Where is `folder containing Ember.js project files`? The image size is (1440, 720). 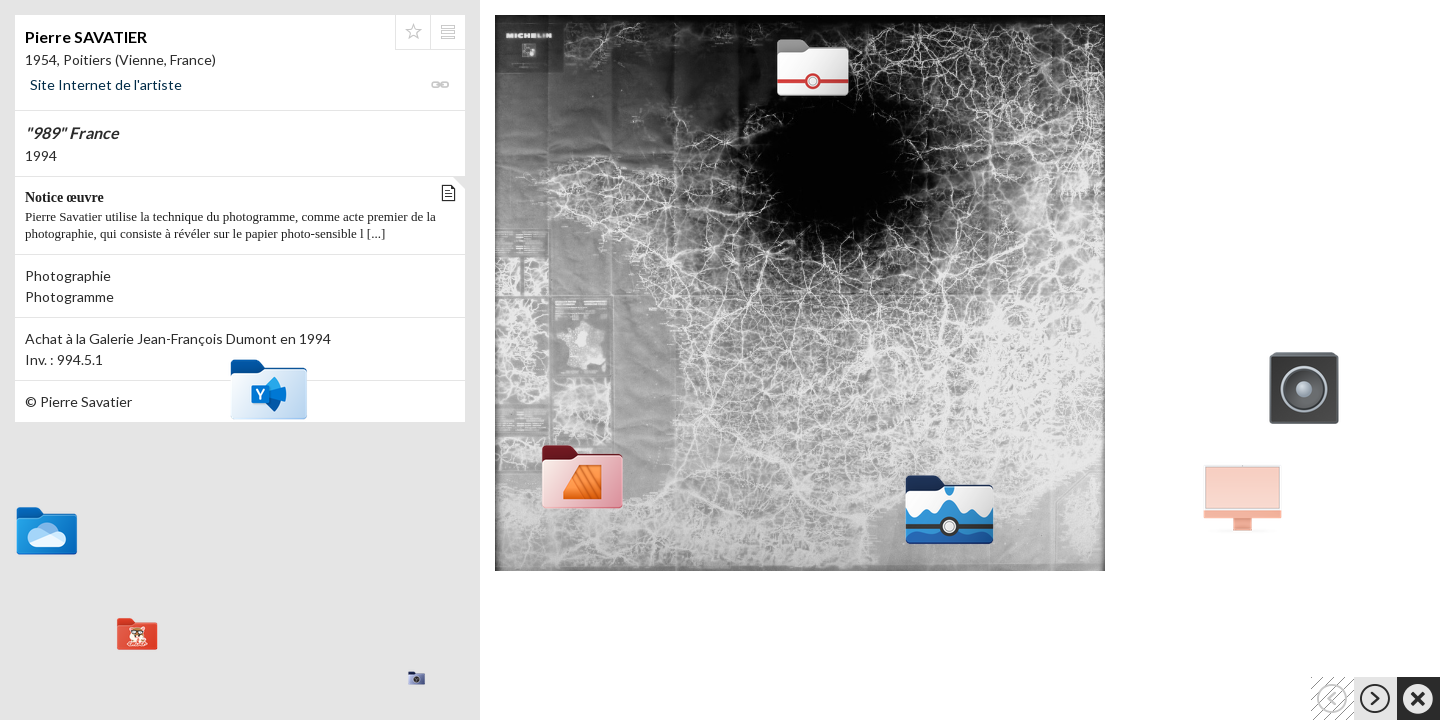 folder containing Ember.js project files is located at coordinates (137, 635).